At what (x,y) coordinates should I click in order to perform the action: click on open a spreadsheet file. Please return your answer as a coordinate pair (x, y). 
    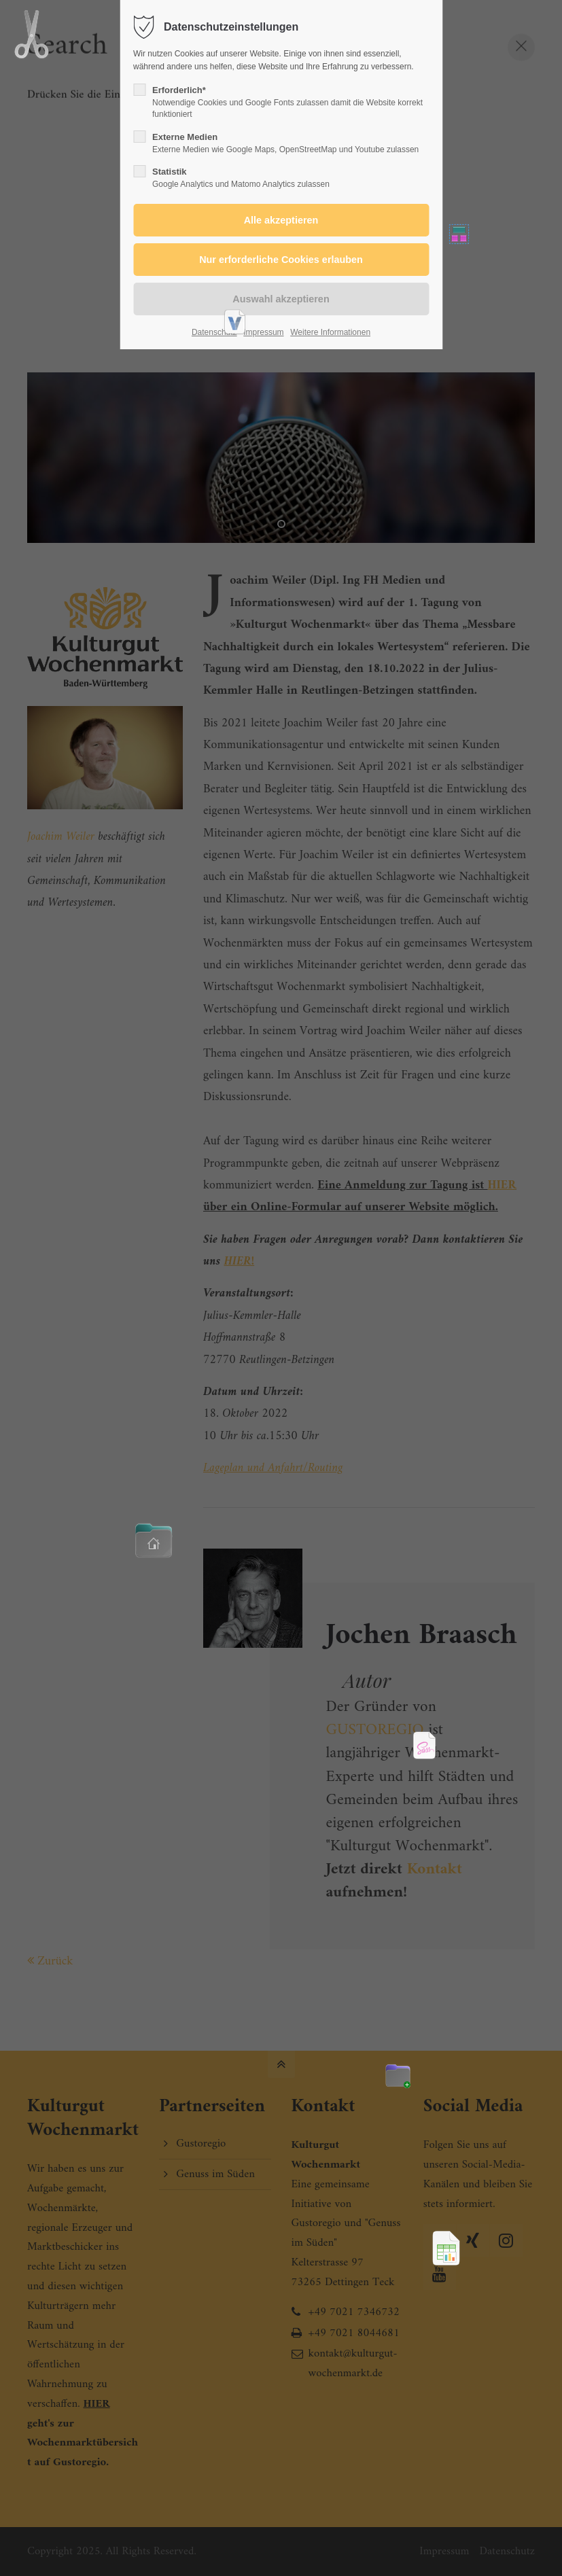
    Looking at the image, I should click on (446, 2248).